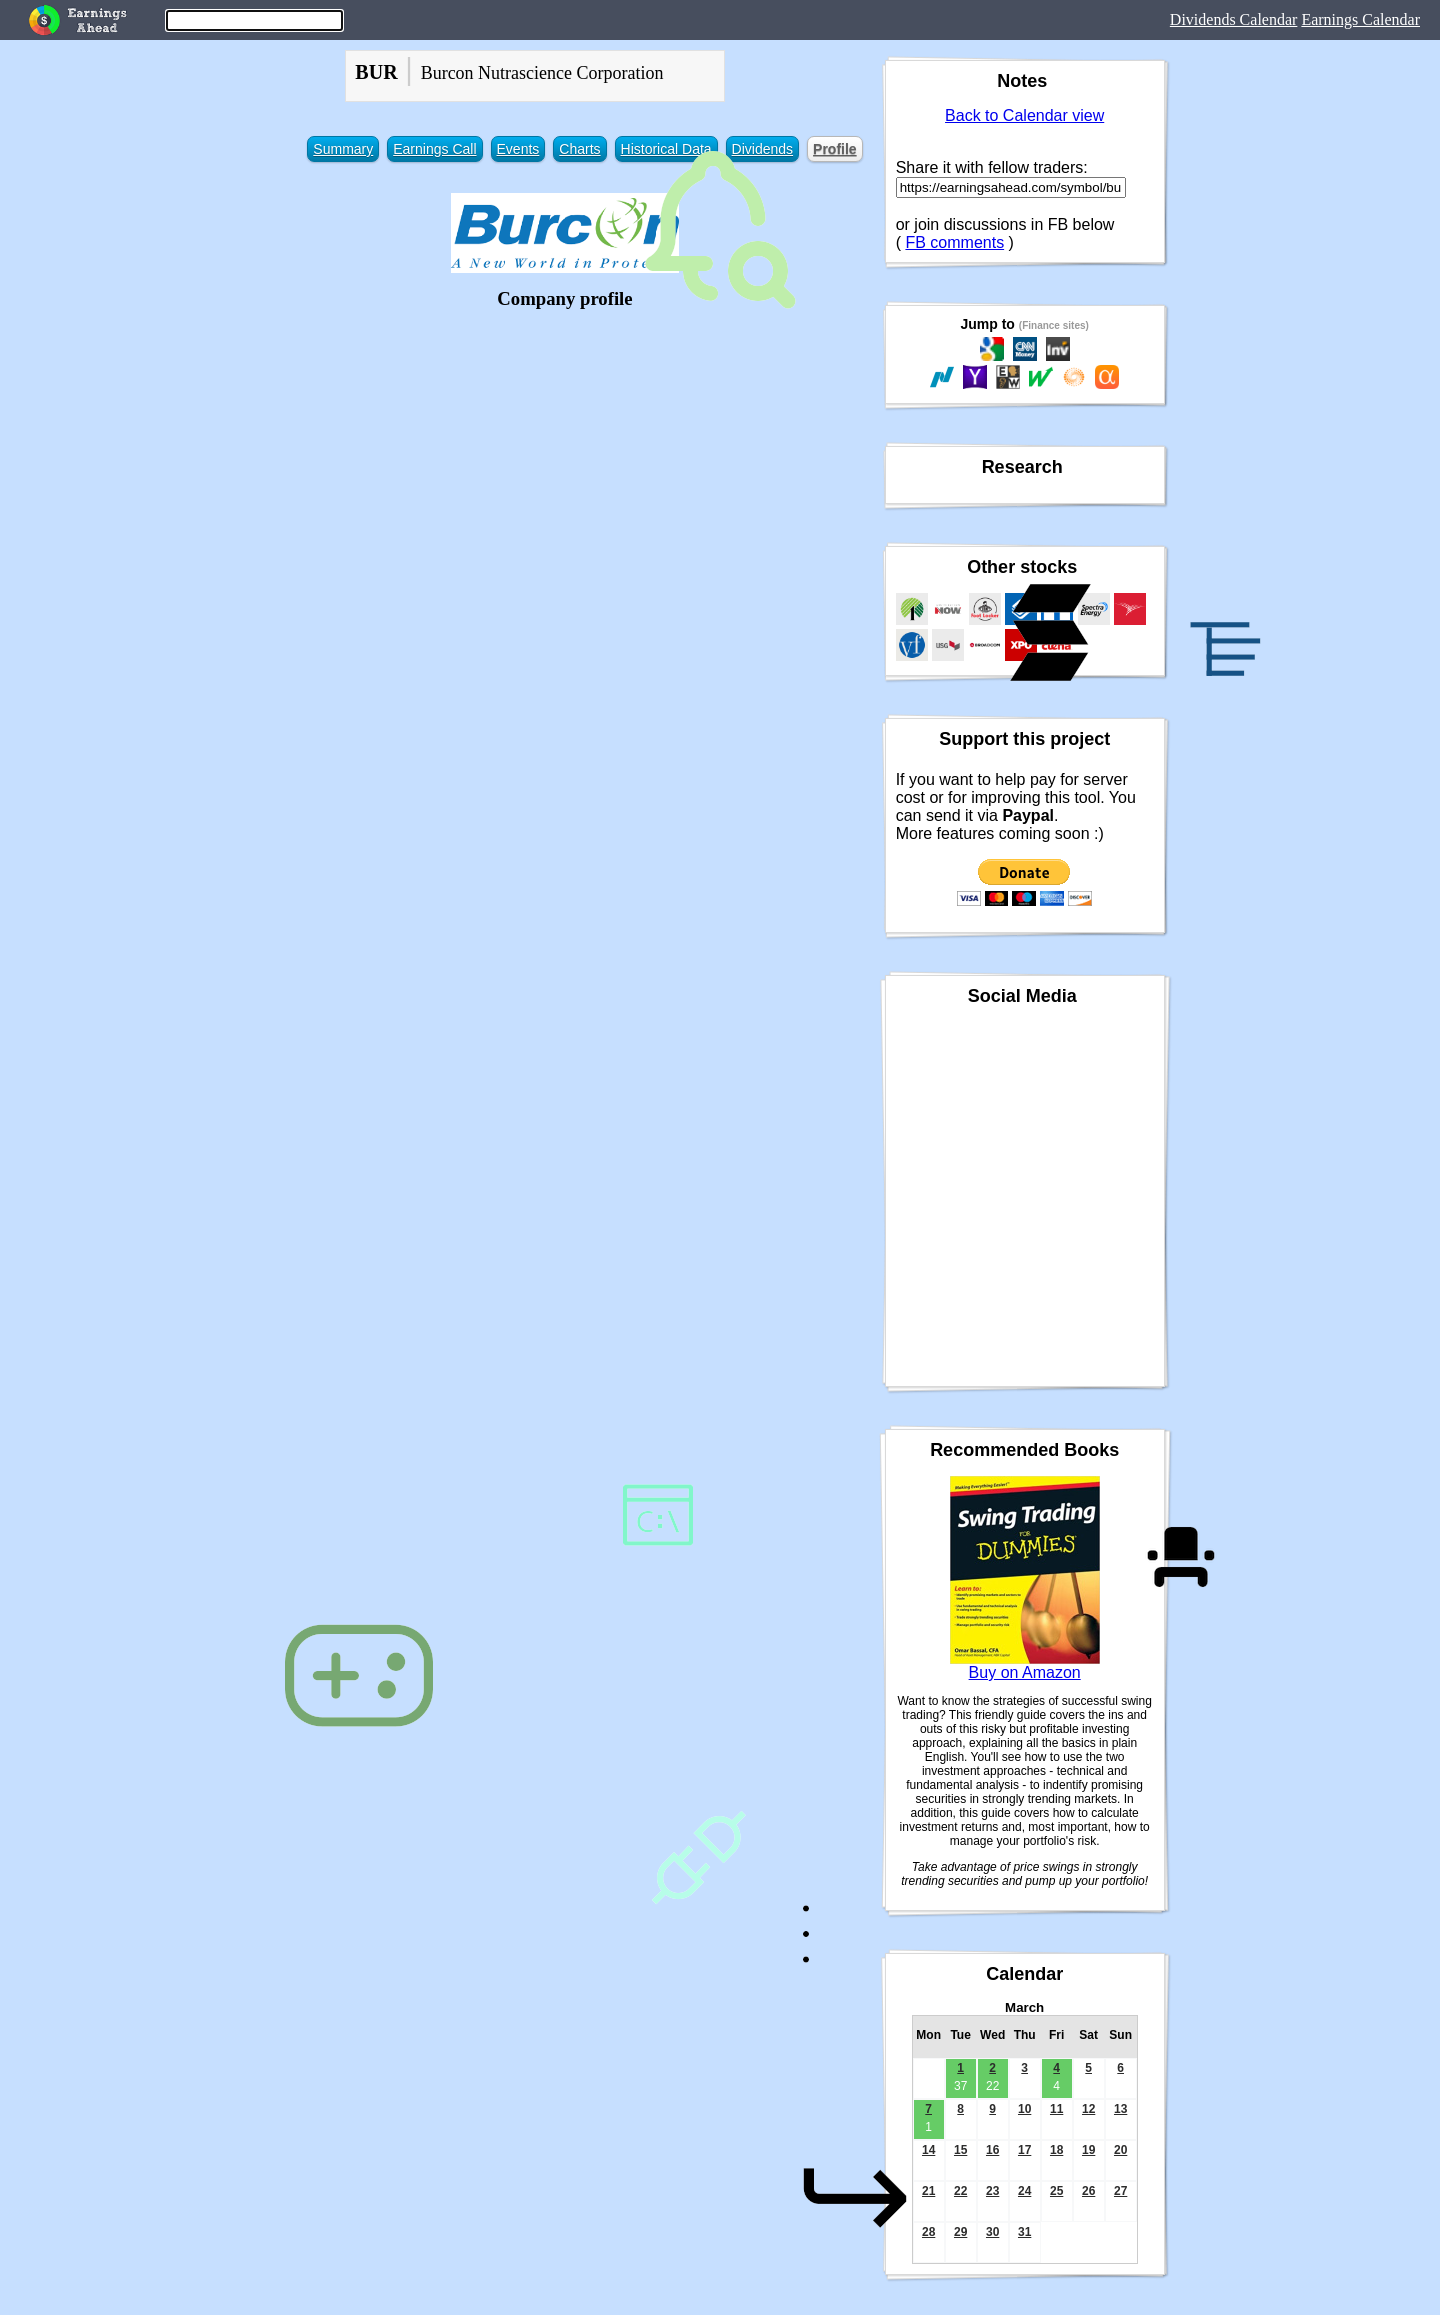 Image resolution: width=1440 pixels, height=2315 pixels. What do you see at coordinates (1050, 632) in the screenshot?
I see `view stacked layers or map overlays` at bounding box center [1050, 632].